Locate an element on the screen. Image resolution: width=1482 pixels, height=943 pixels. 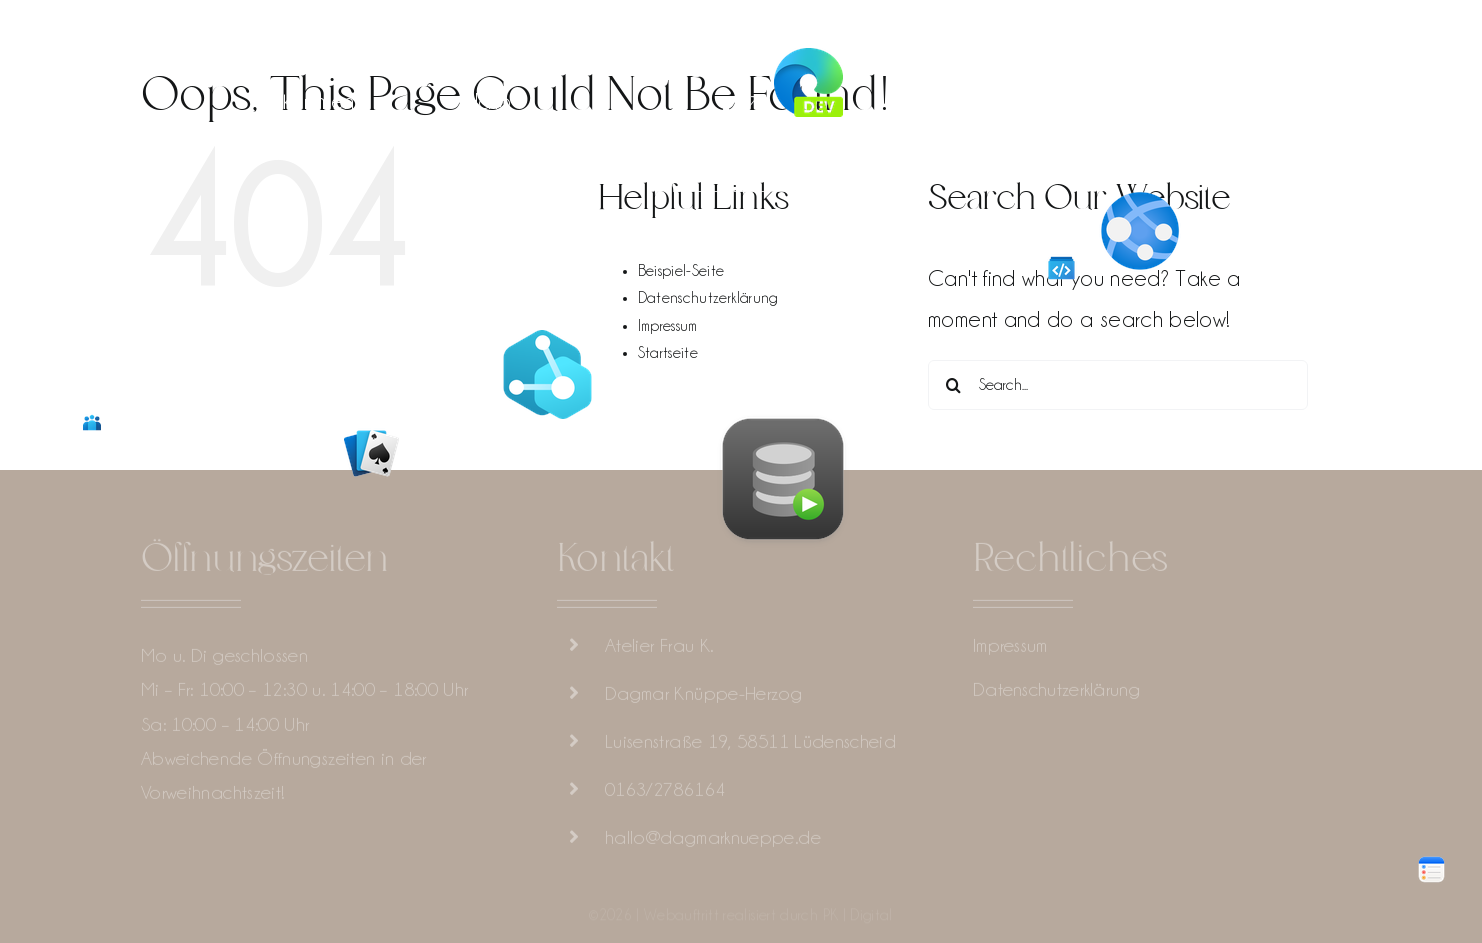
open microsoft edge developer browser is located at coordinates (808, 82).